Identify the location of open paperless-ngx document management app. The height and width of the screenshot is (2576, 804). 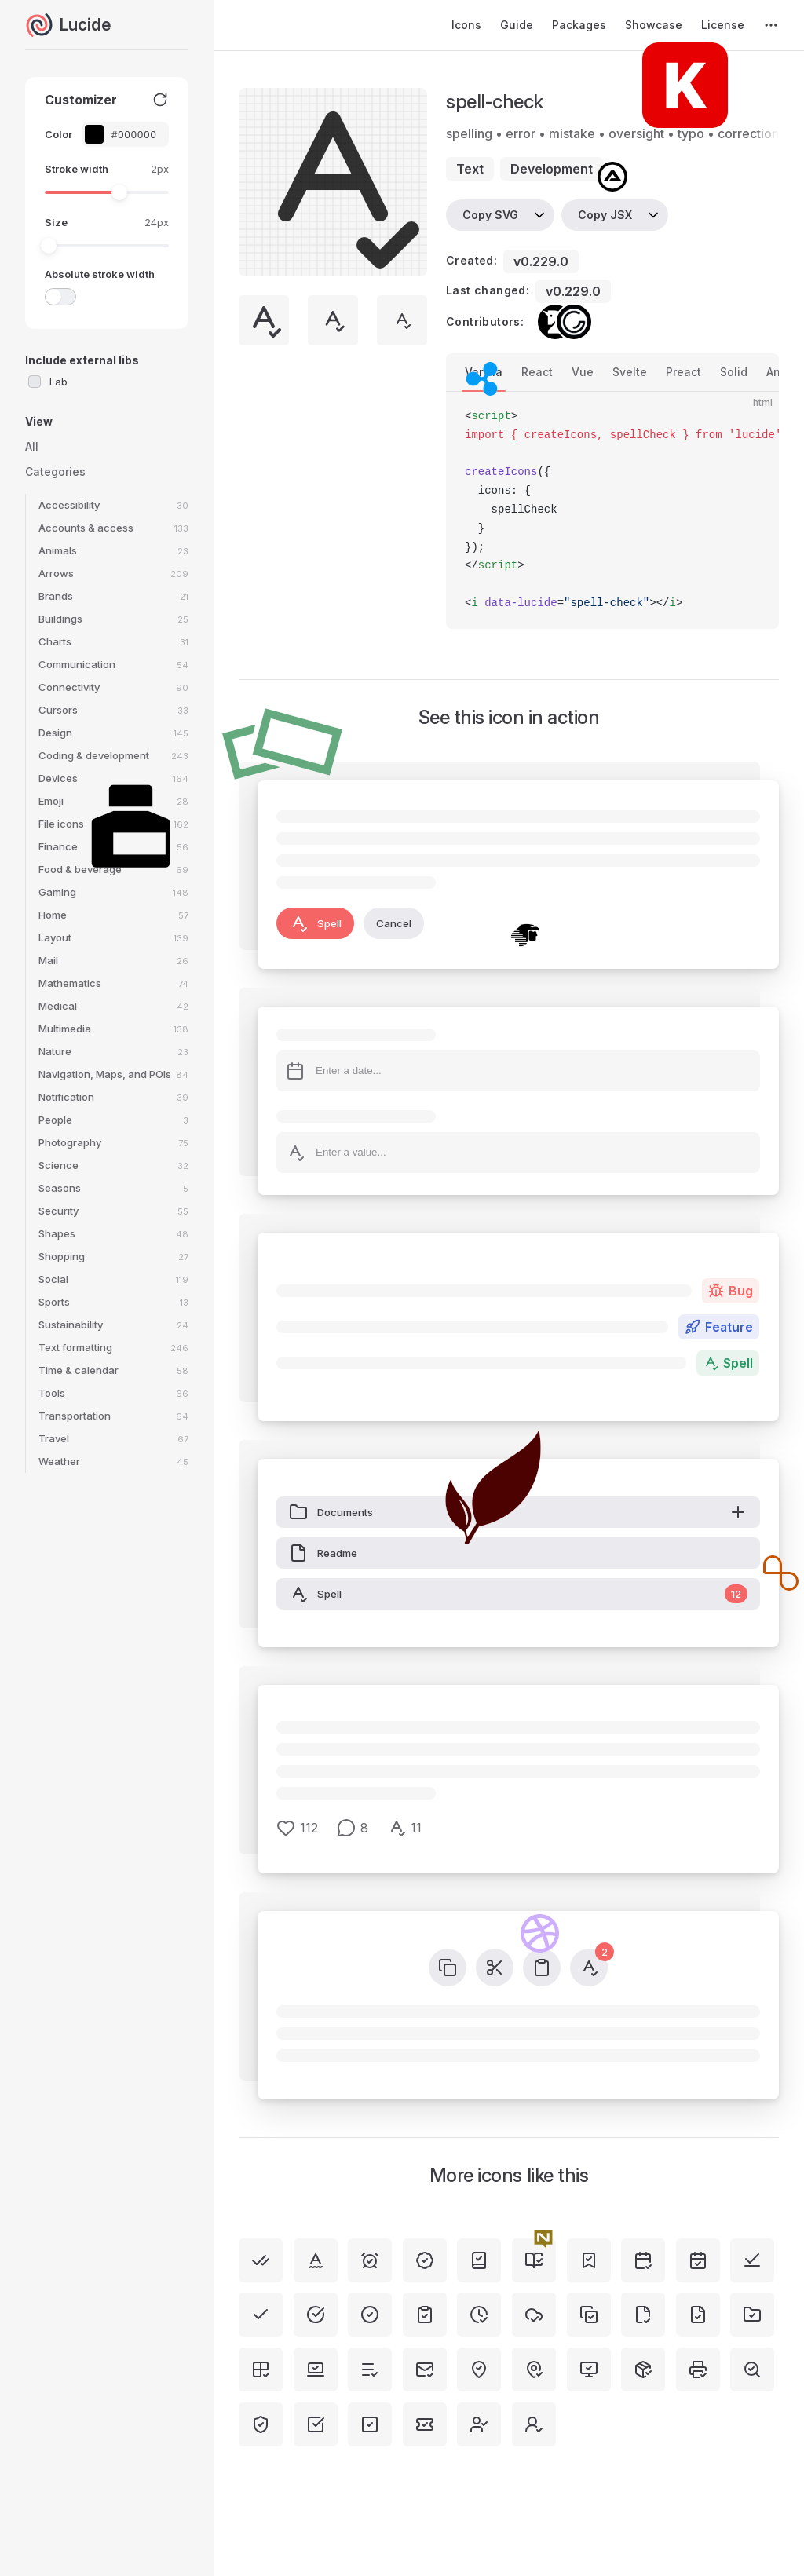
(493, 1487).